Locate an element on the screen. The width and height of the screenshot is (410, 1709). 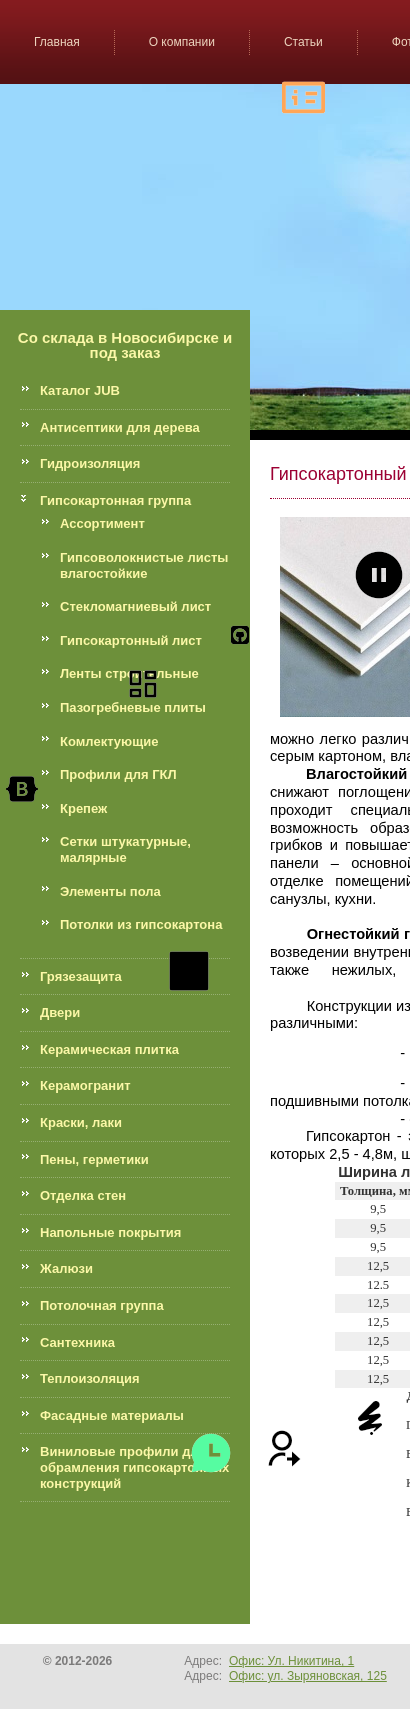
pause media playback is located at coordinates (379, 575).